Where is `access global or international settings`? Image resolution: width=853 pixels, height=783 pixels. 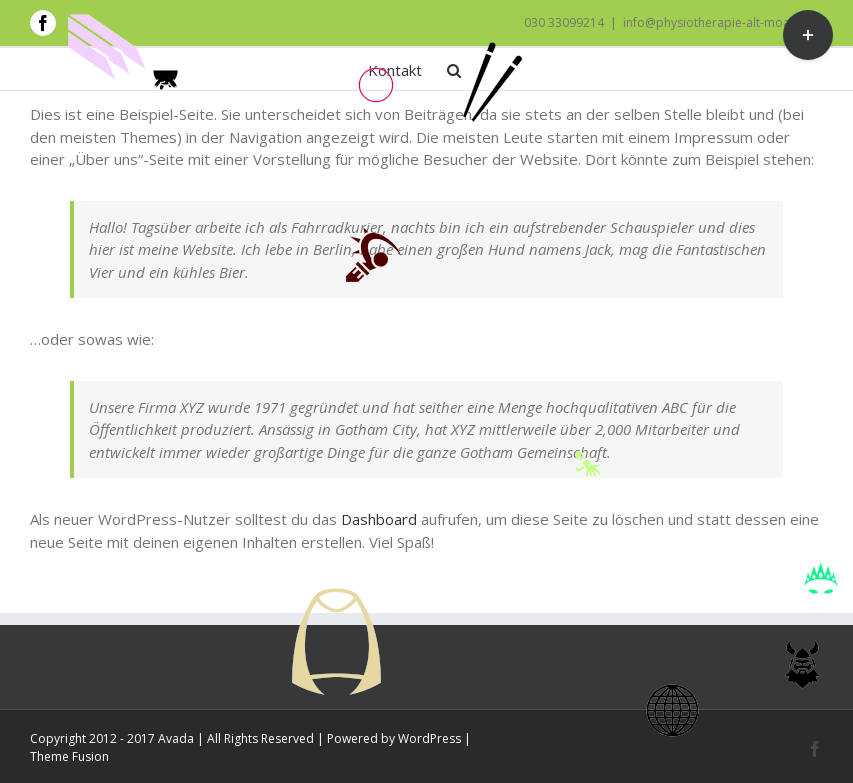 access global or international settings is located at coordinates (672, 710).